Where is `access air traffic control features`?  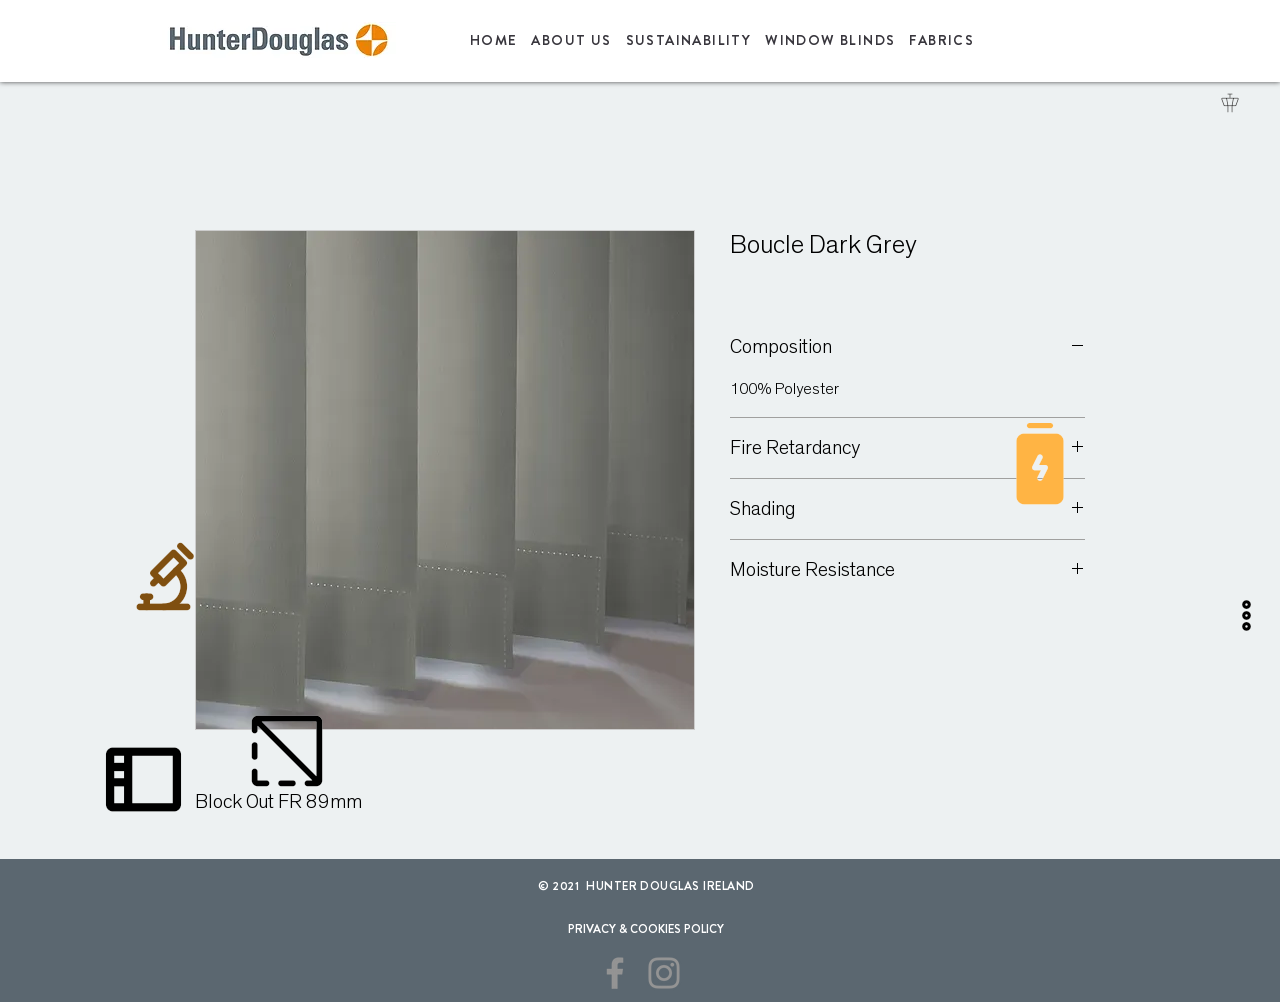 access air traffic control features is located at coordinates (1230, 103).